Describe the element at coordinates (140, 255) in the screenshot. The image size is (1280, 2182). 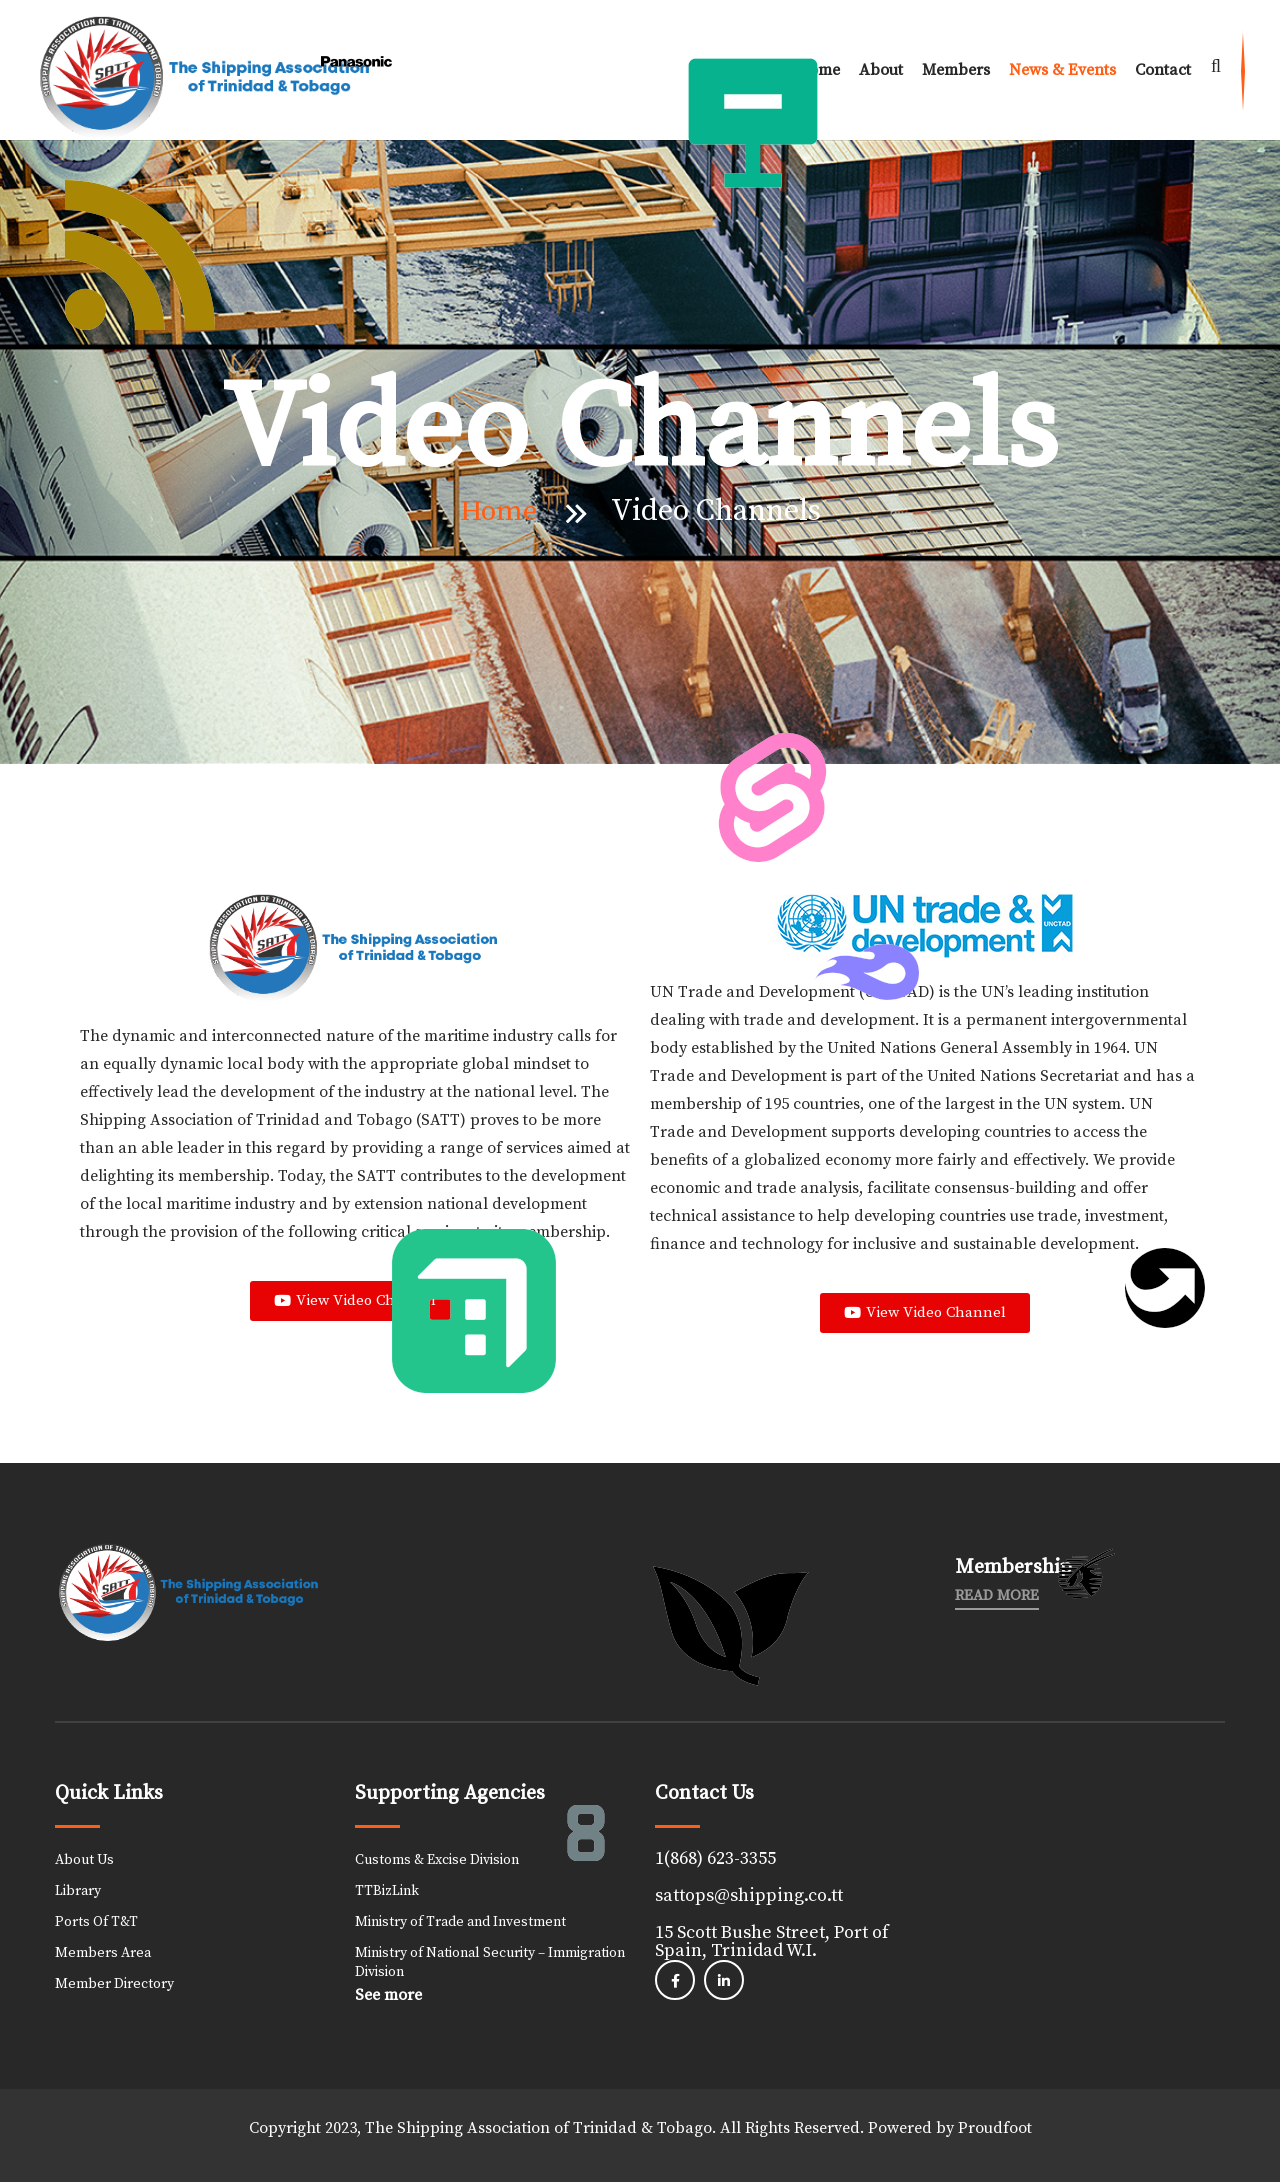
I see `subscribe to RSS feed` at that location.